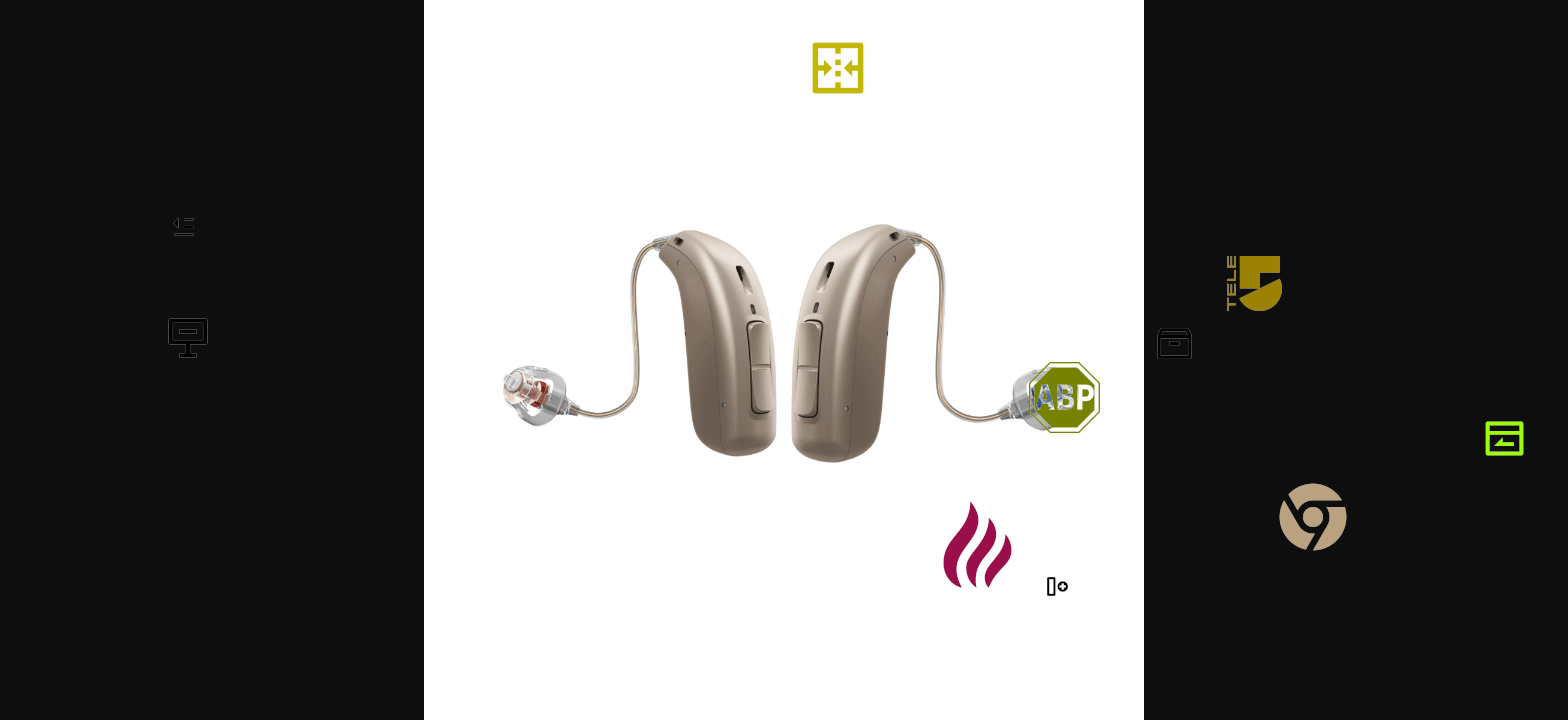 Image resolution: width=1568 pixels, height=720 pixels. I want to click on indicates hot or trending content, so click(978, 546).